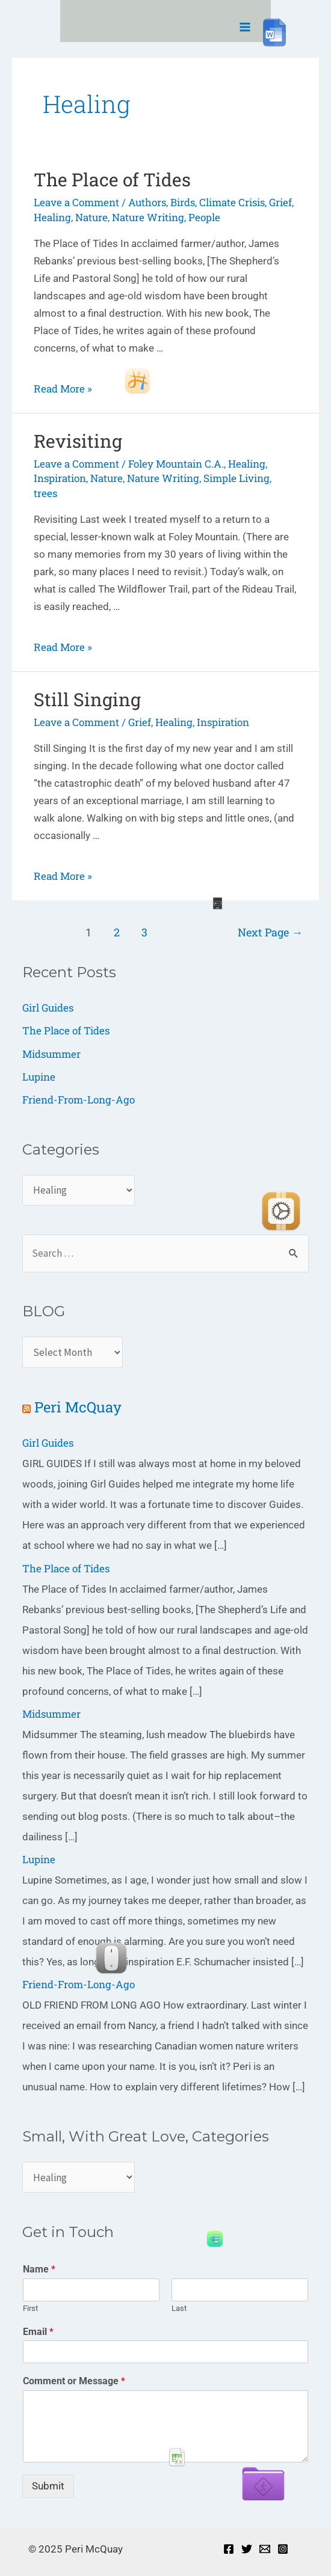 This screenshot has height=2576, width=331. What do you see at coordinates (263, 2483) in the screenshot?
I see `access public or shared folder` at bounding box center [263, 2483].